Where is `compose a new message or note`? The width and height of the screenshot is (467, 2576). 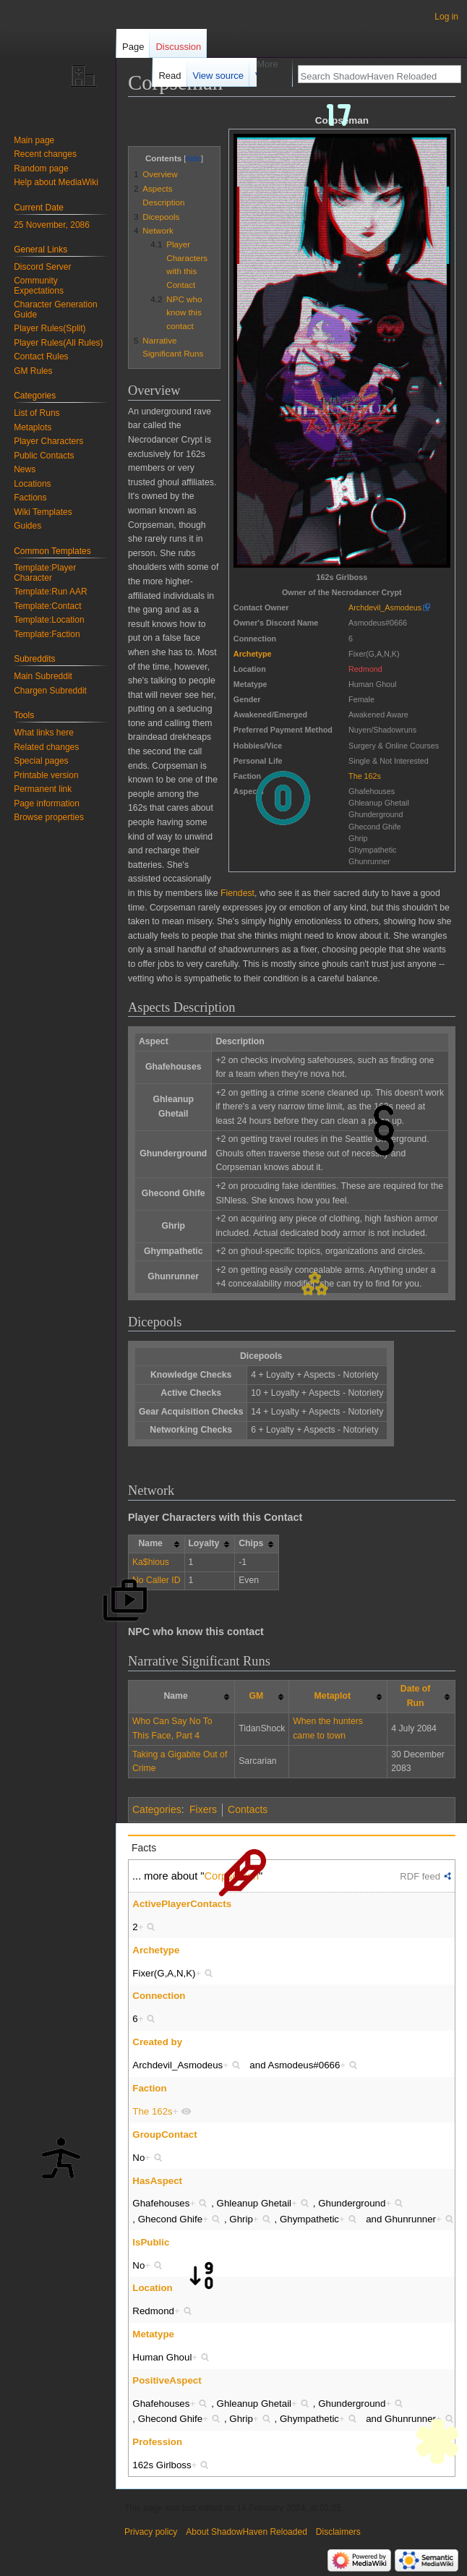 compose a new message or note is located at coordinates (242, 1872).